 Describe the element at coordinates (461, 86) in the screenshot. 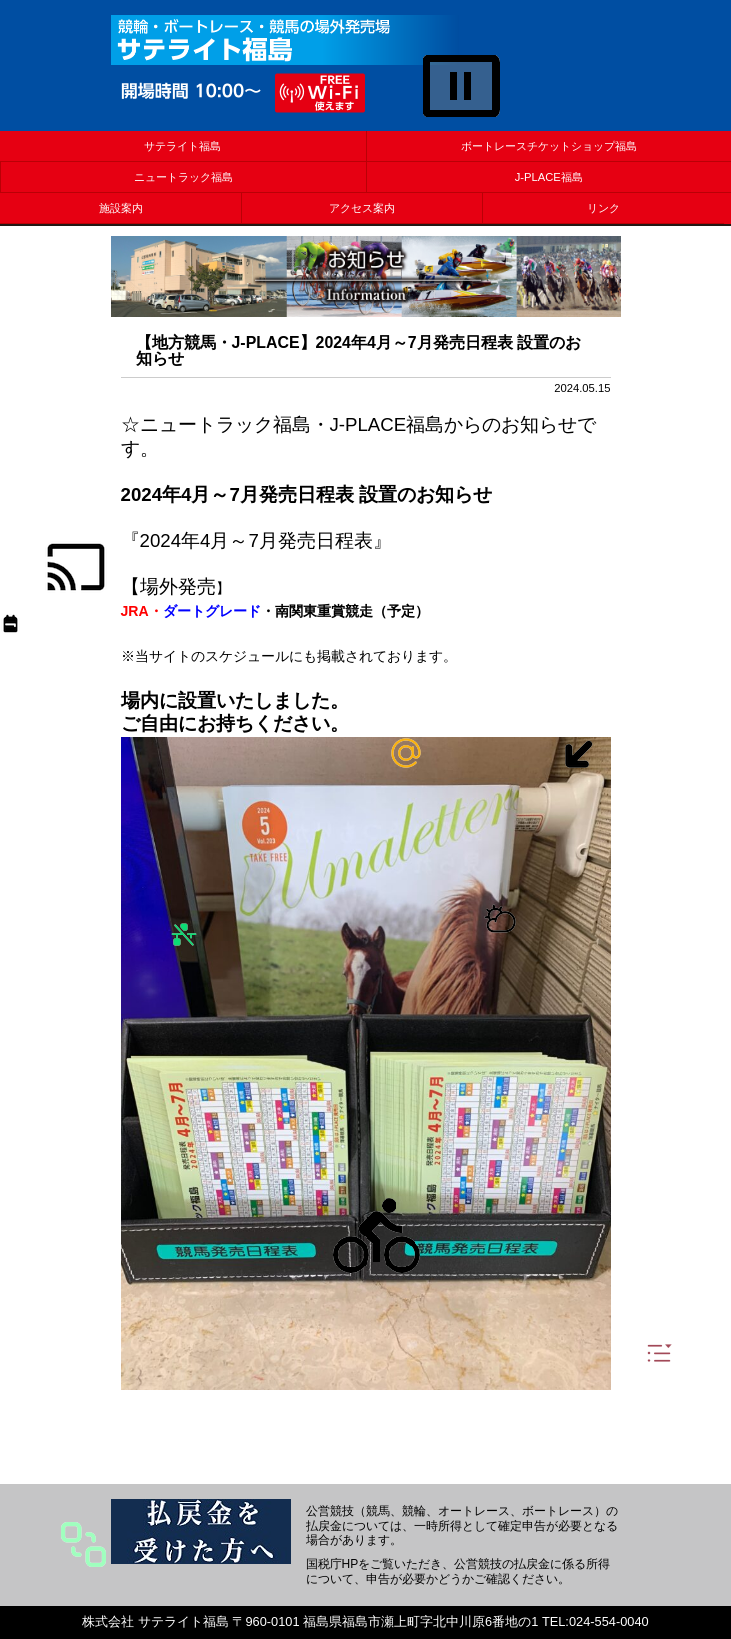

I see `pause an ongoing presentation` at that location.